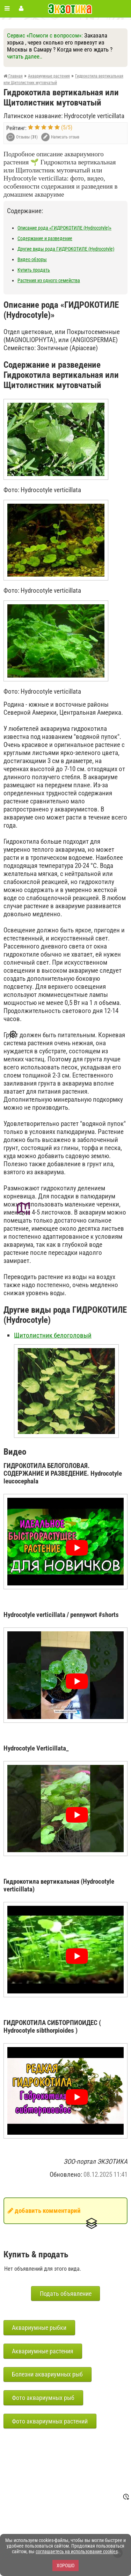  Describe the element at coordinates (13, 1034) in the screenshot. I see `settings require attention or action` at that location.